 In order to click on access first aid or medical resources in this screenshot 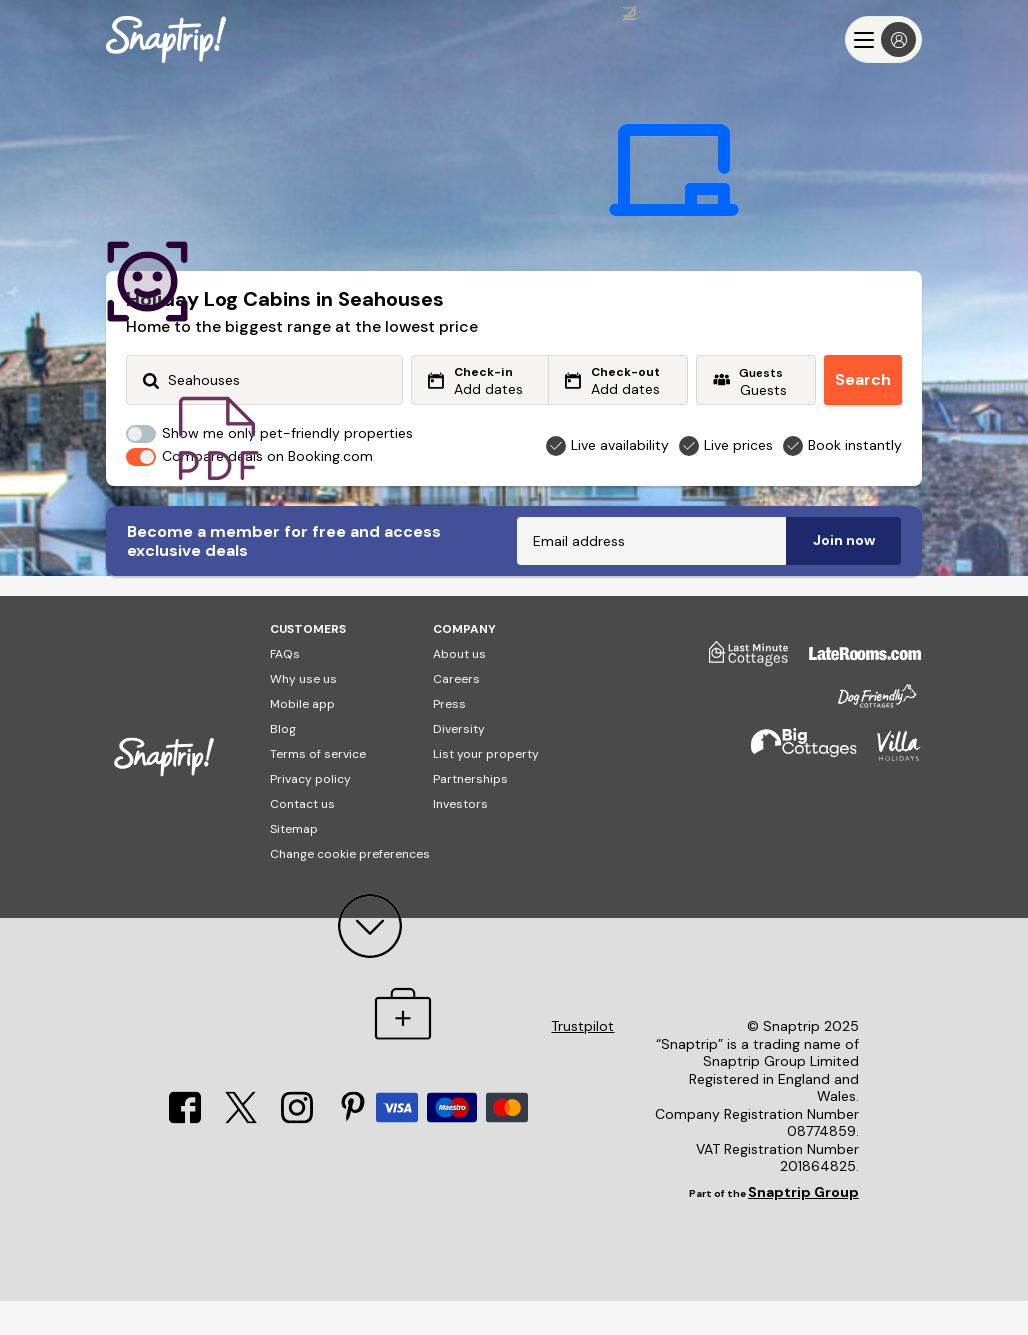, I will do `click(403, 1016)`.